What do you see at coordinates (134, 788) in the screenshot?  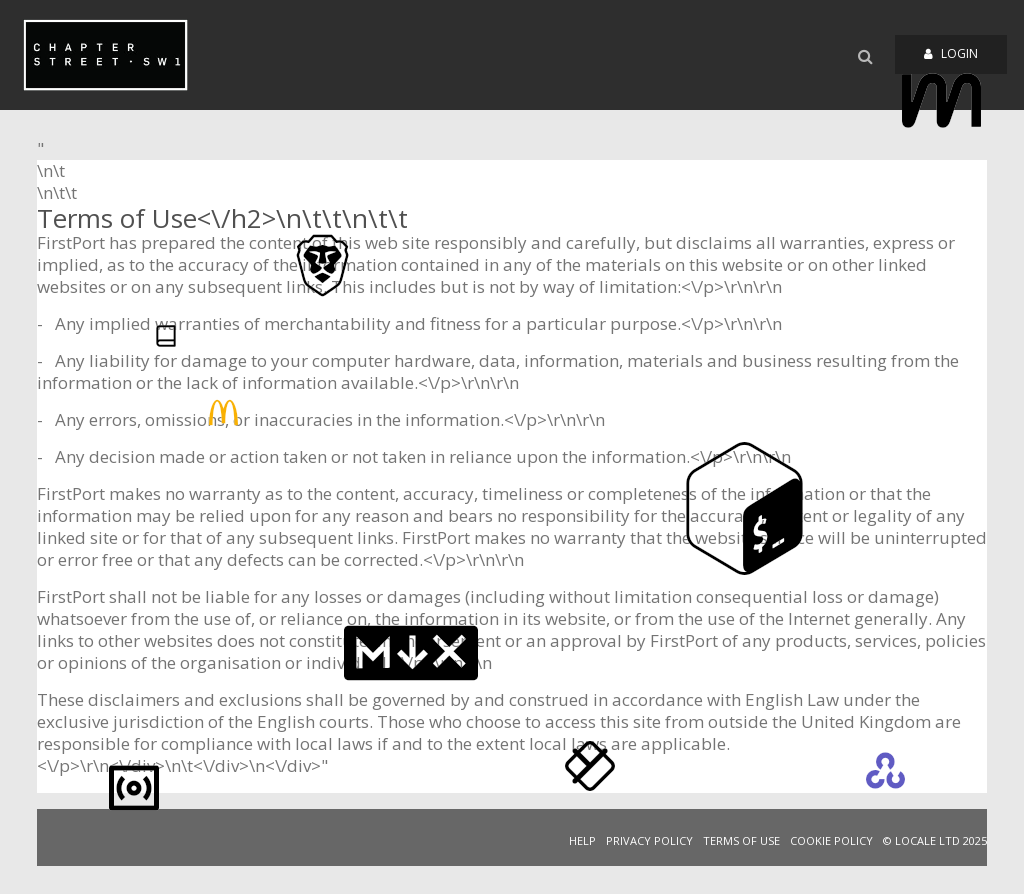 I see `enable surround sound audio output` at bounding box center [134, 788].